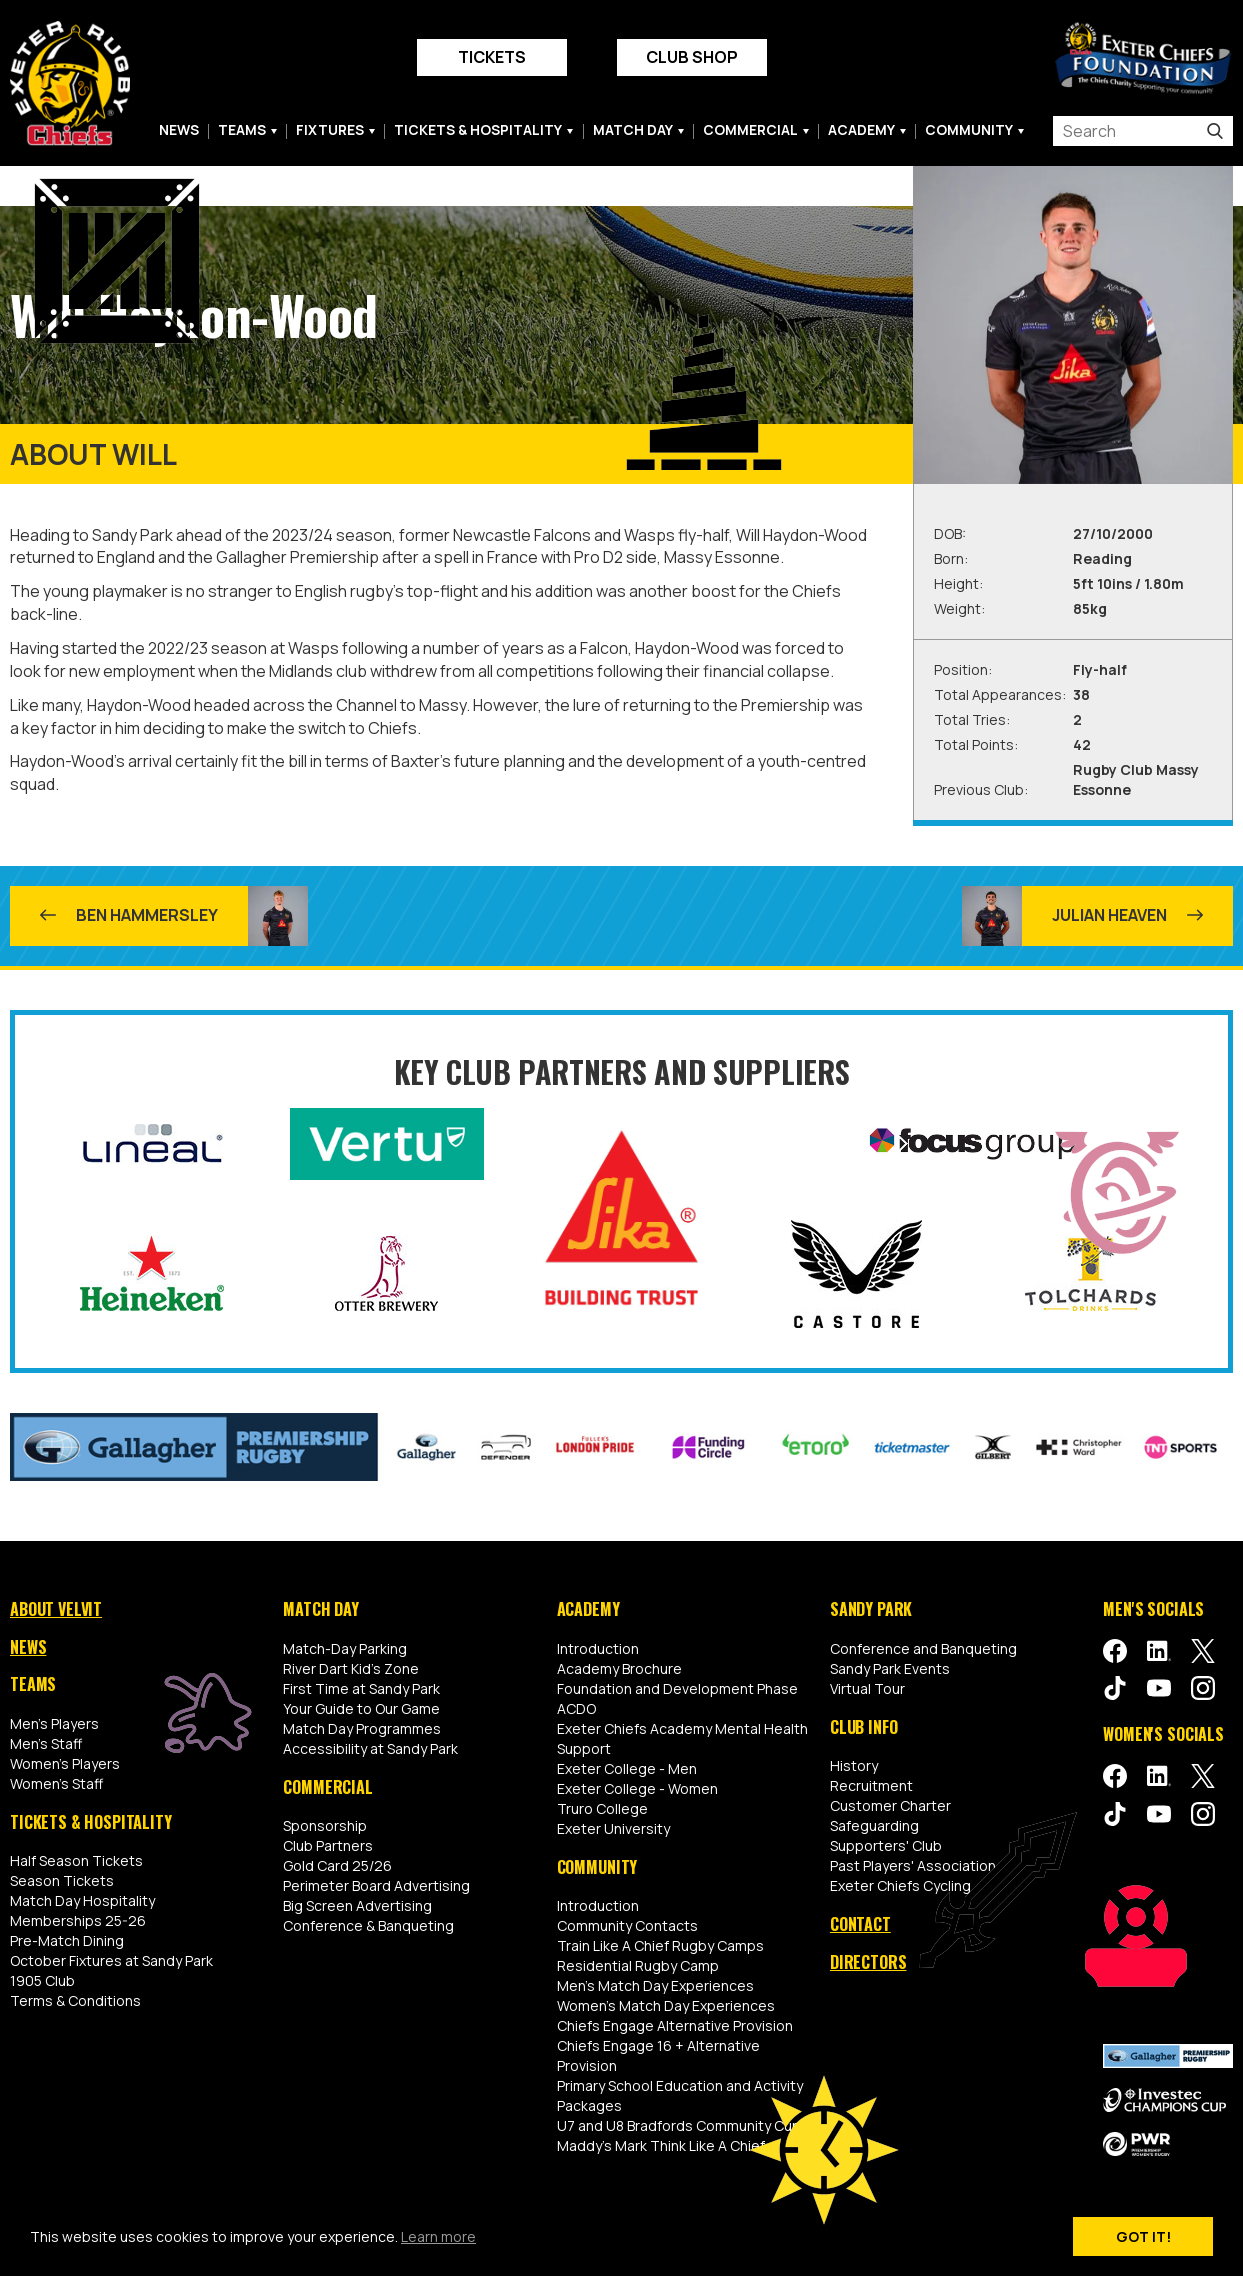  I want to click on slime or goo enemy in a game interface, so click(208, 1713).